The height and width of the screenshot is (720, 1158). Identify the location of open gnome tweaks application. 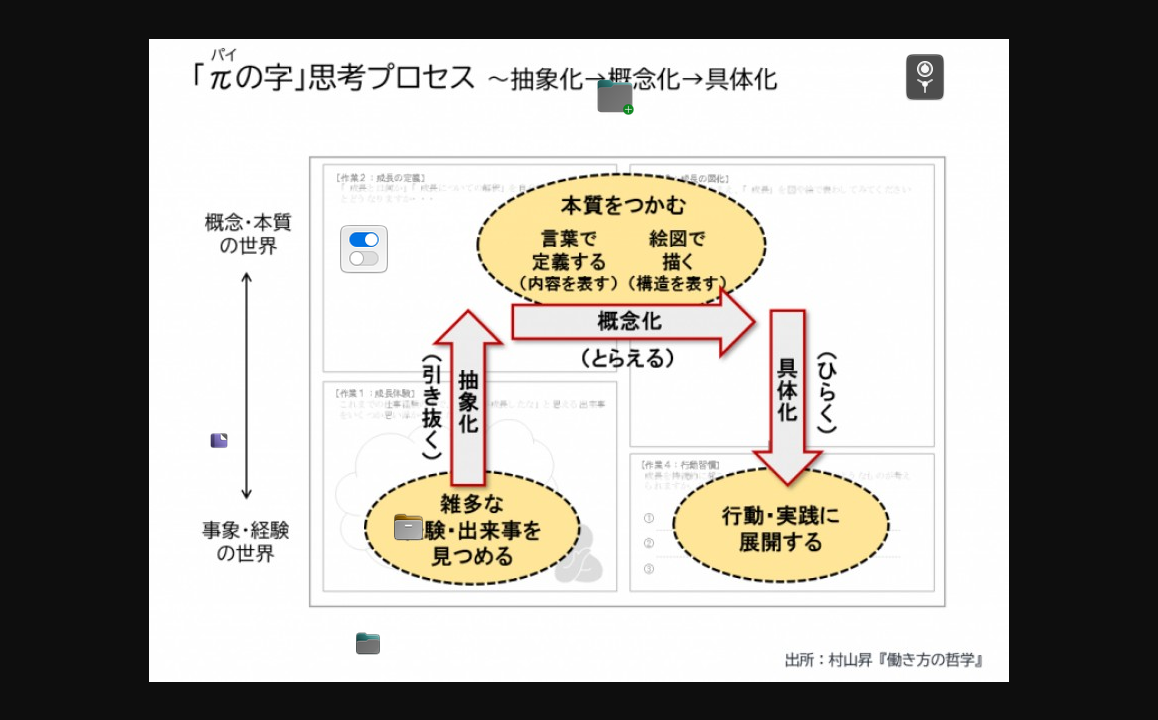
(364, 249).